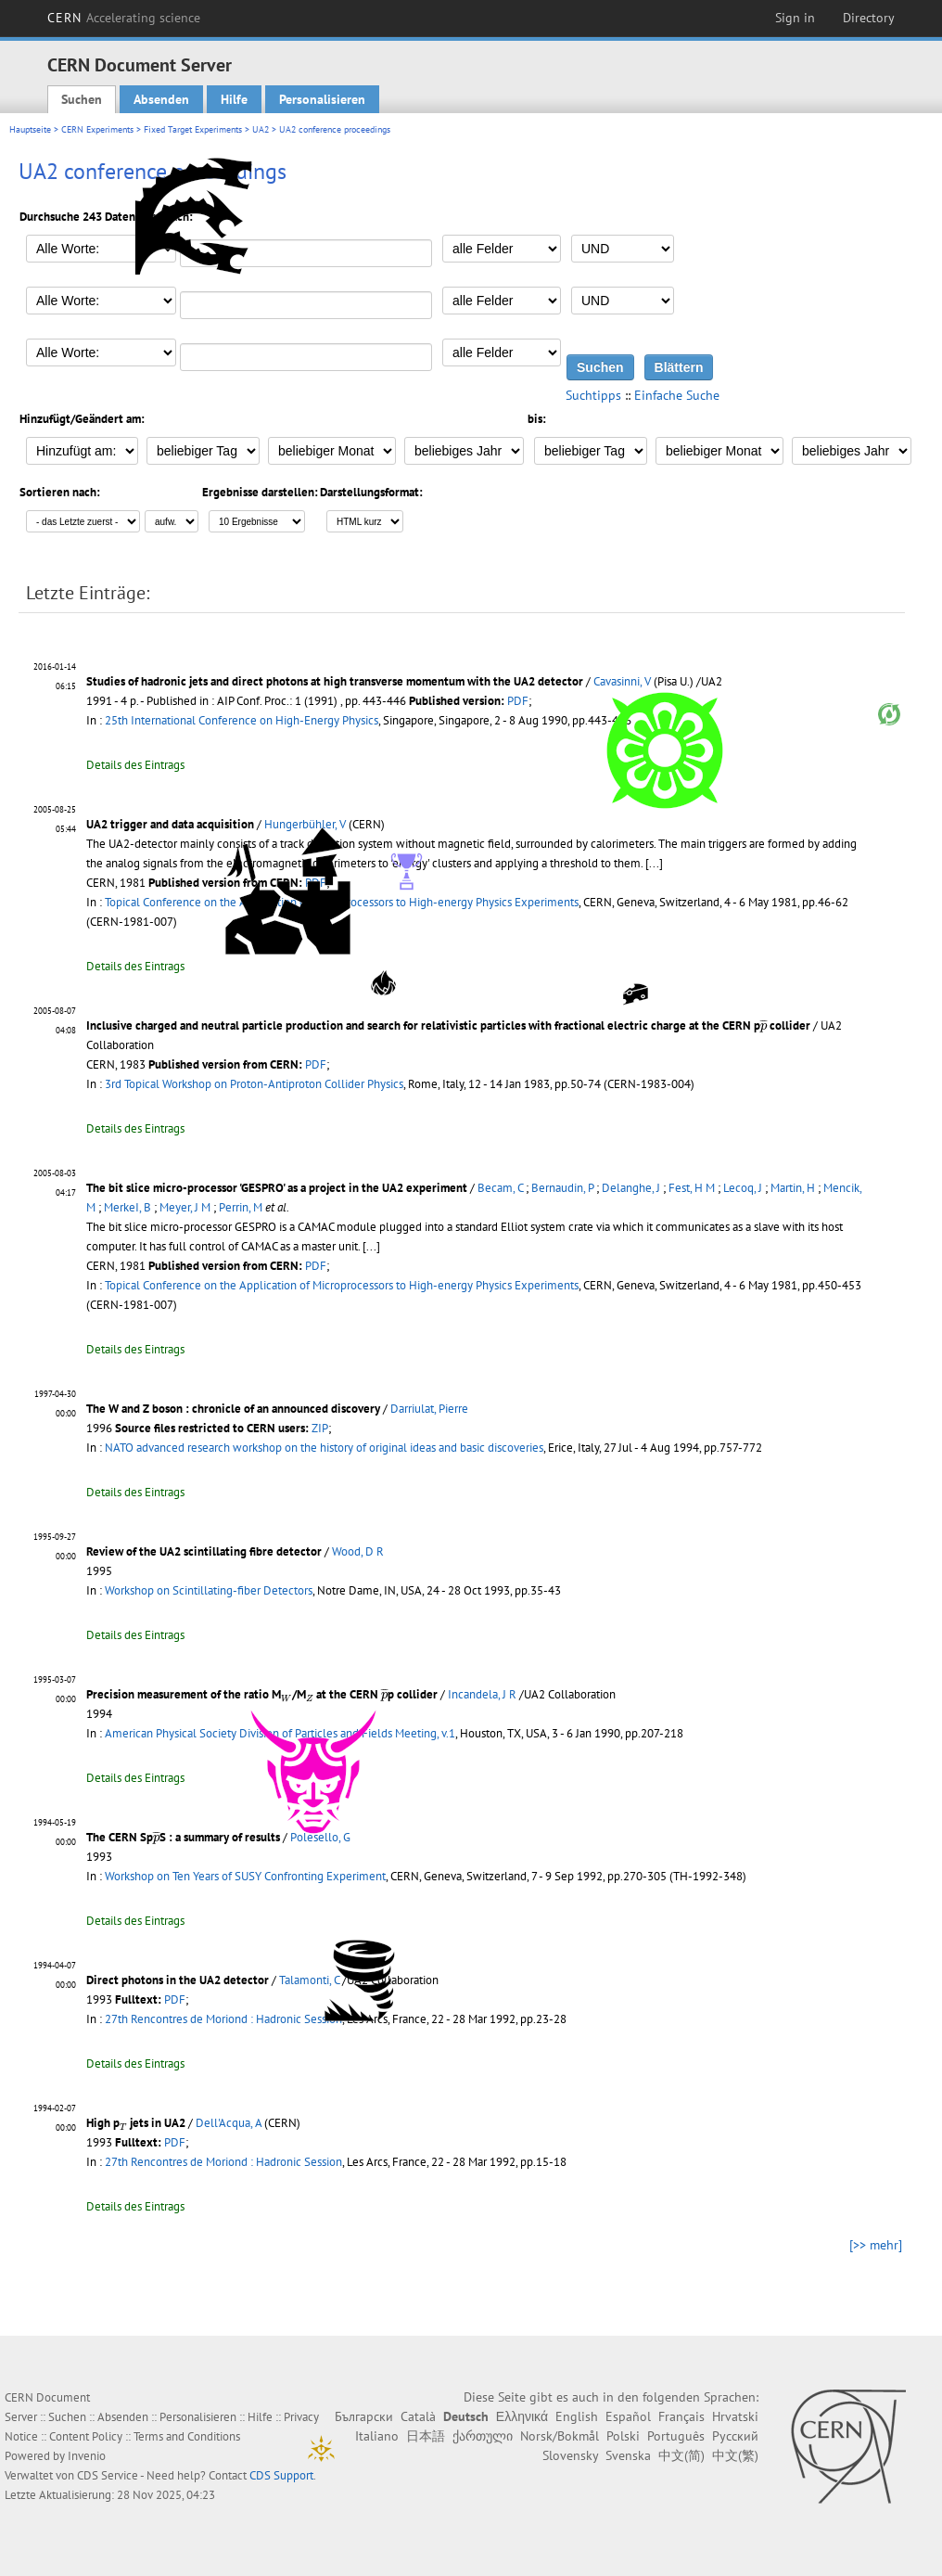 The height and width of the screenshot is (2576, 942). I want to click on indicates severe weather alert or tornado warning, so click(365, 1980).